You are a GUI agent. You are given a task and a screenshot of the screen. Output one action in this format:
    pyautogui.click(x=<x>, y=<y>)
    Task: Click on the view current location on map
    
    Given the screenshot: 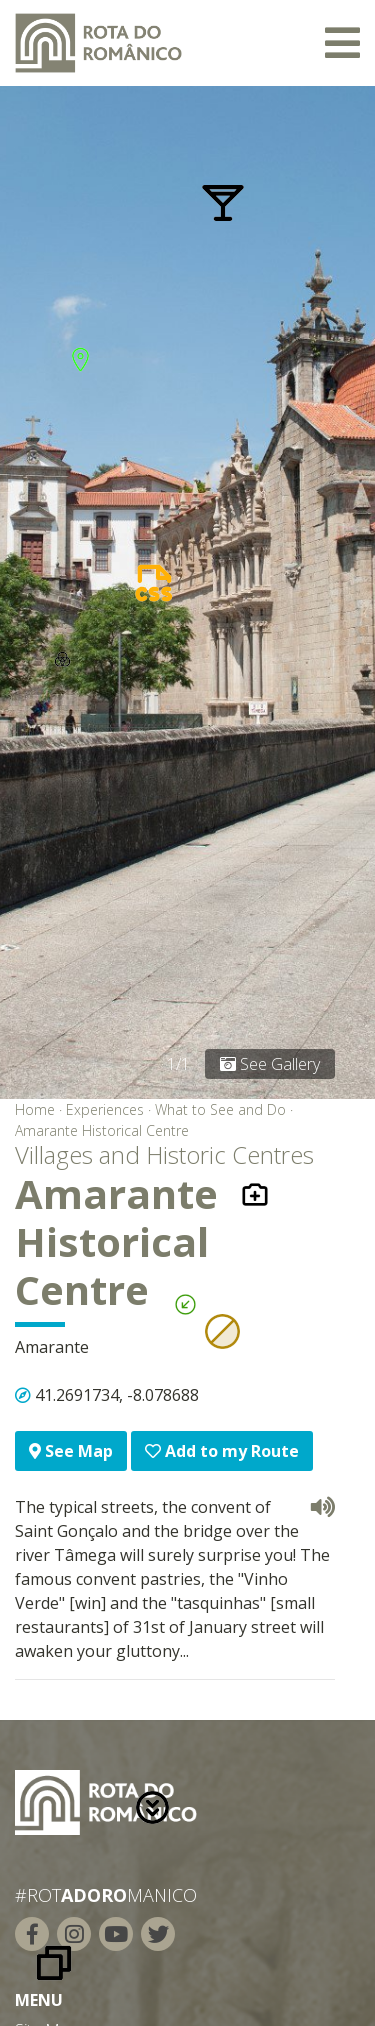 What is the action you would take?
    pyautogui.click(x=80, y=359)
    